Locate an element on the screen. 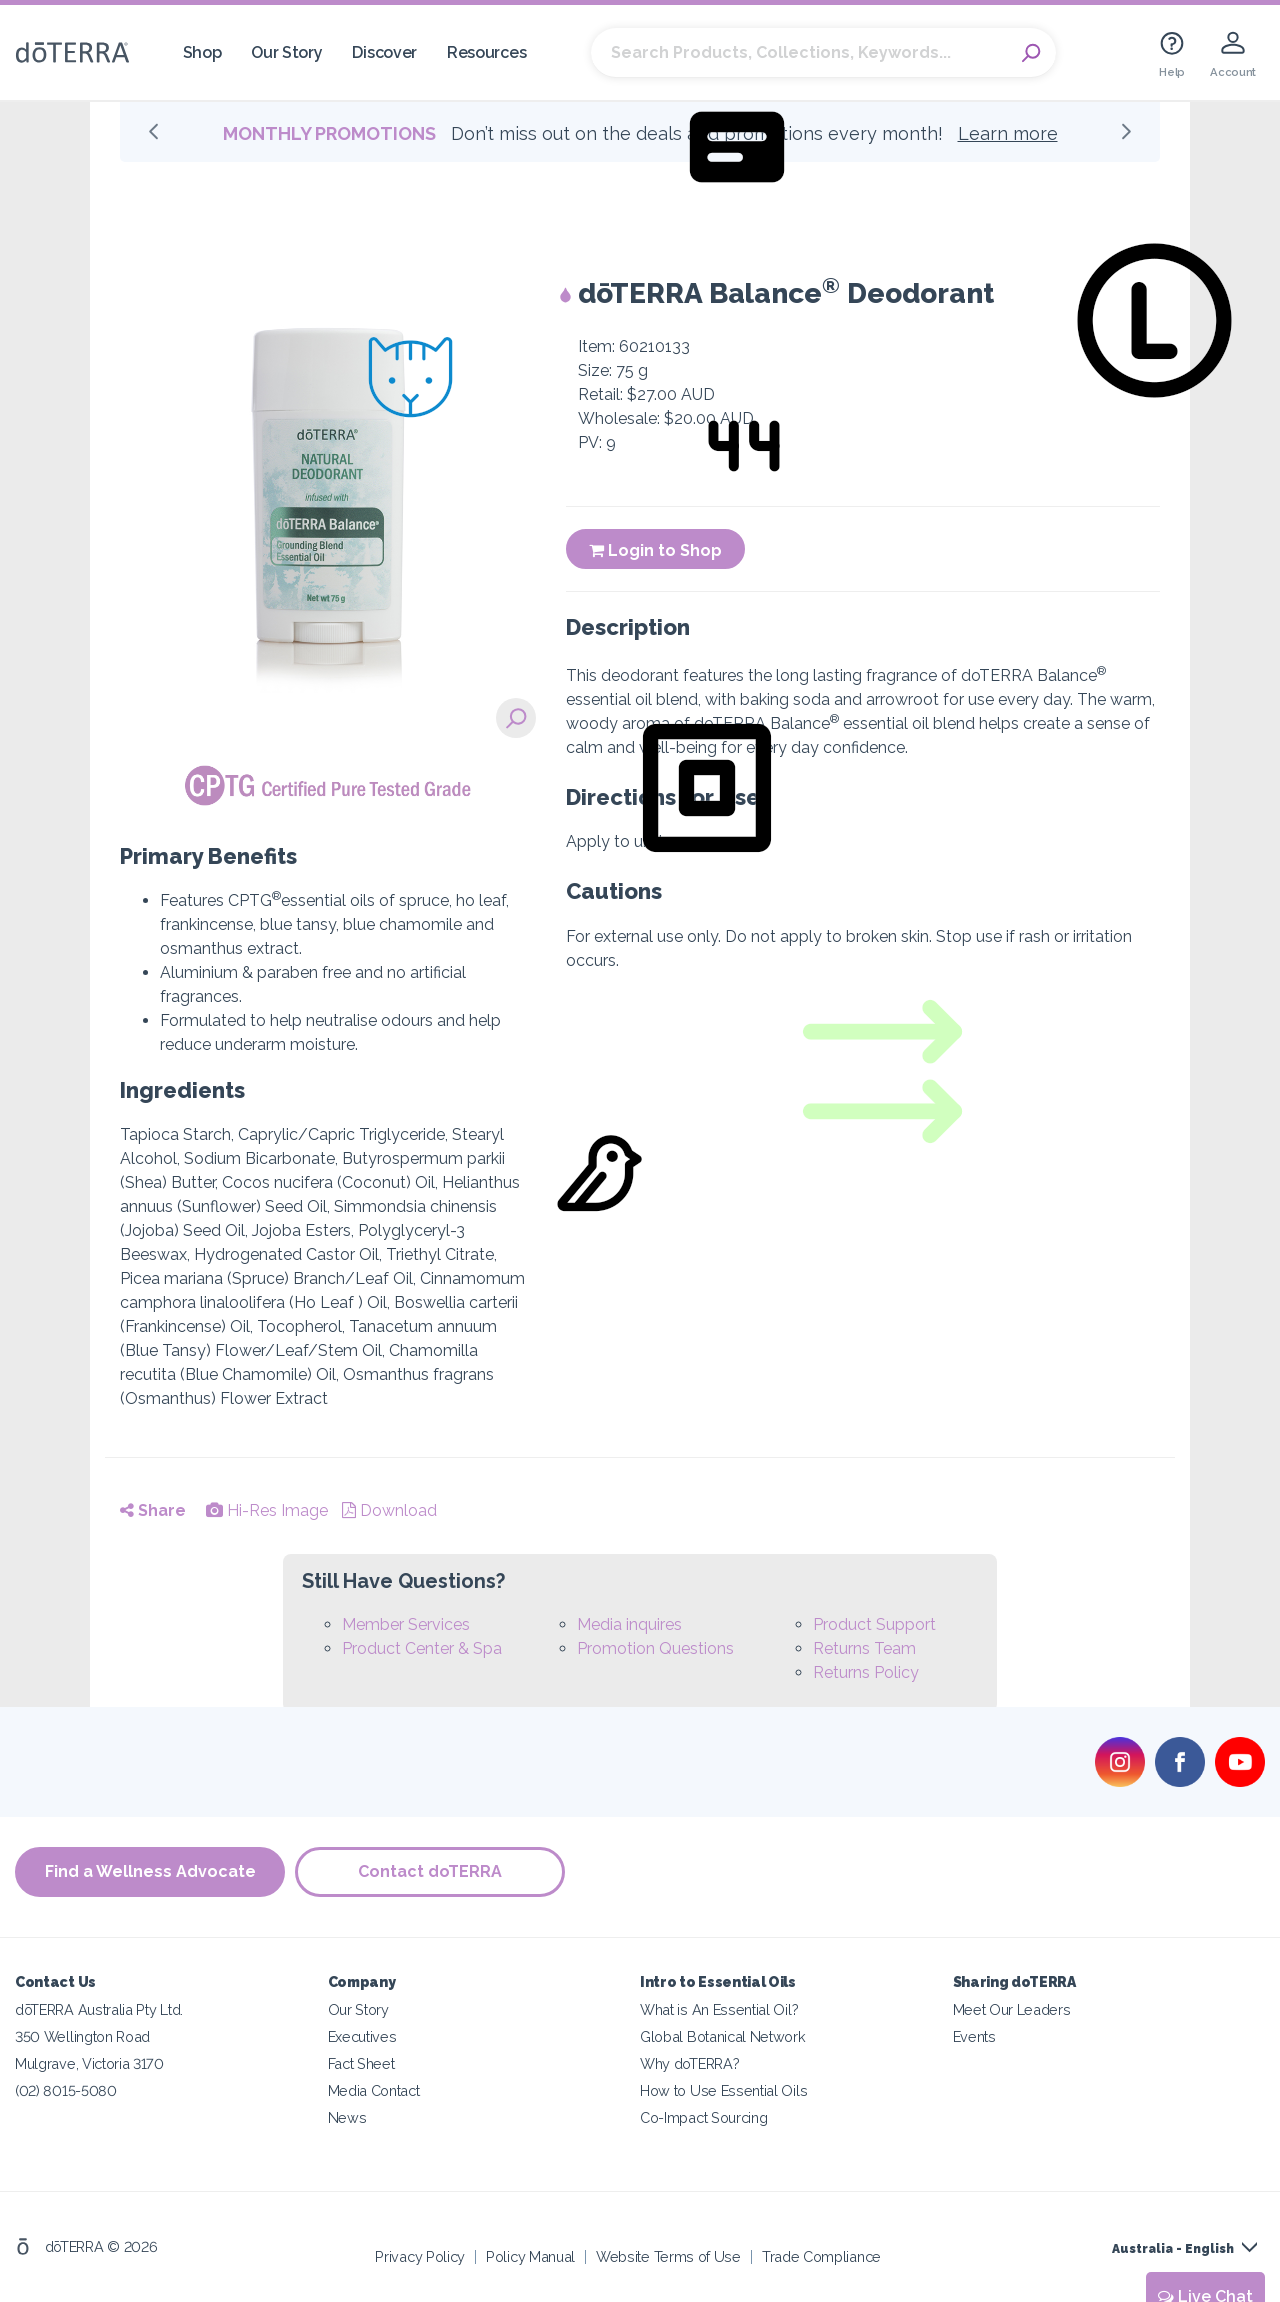 The height and width of the screenshot is (2302, 1280). view payment or check details is located at coordinates (737, 147).